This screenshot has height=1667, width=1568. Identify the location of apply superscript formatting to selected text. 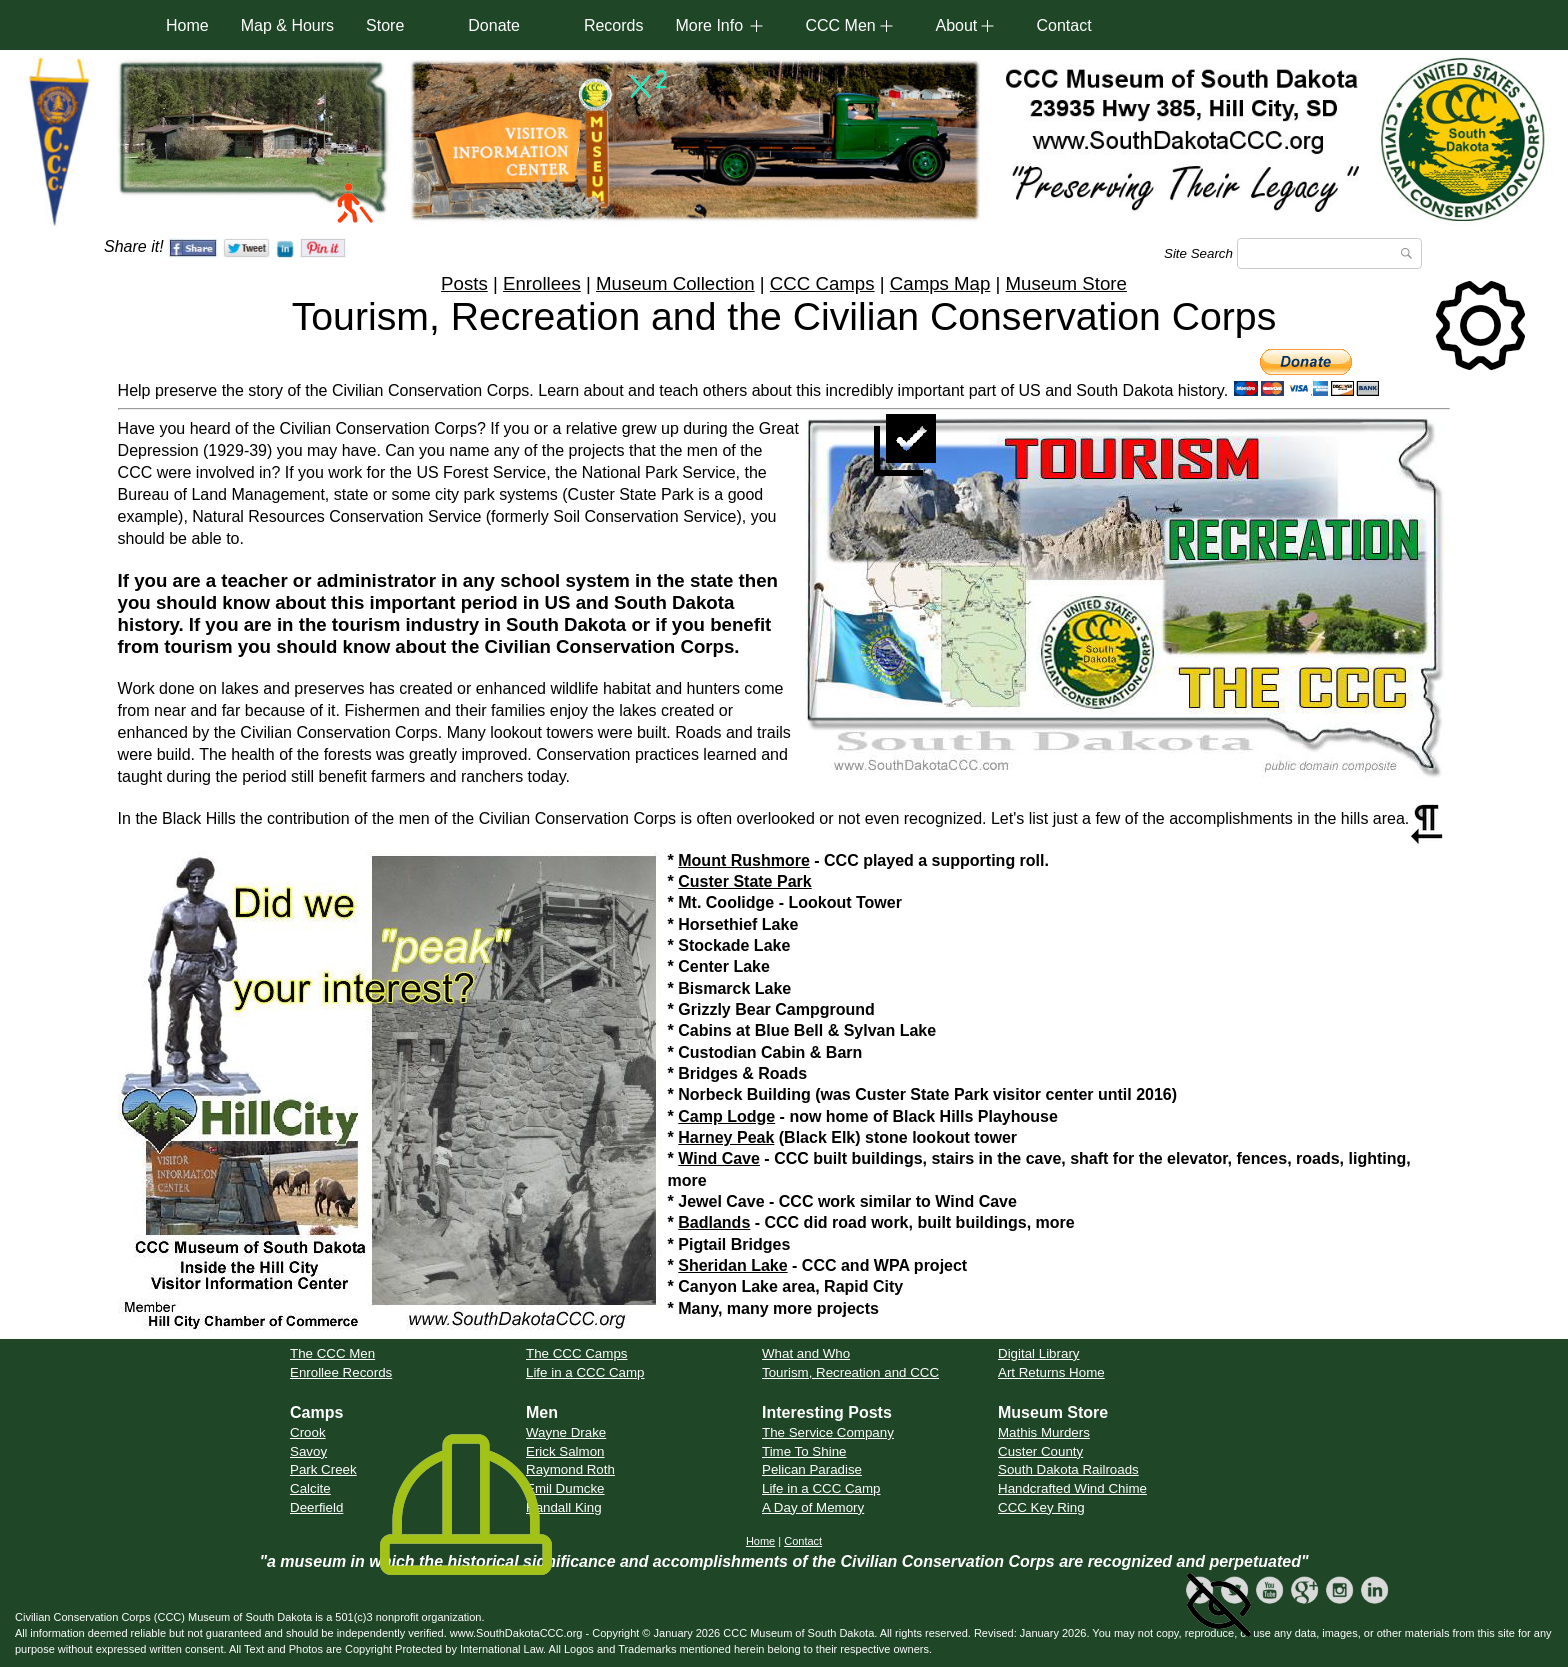
(646, 84).